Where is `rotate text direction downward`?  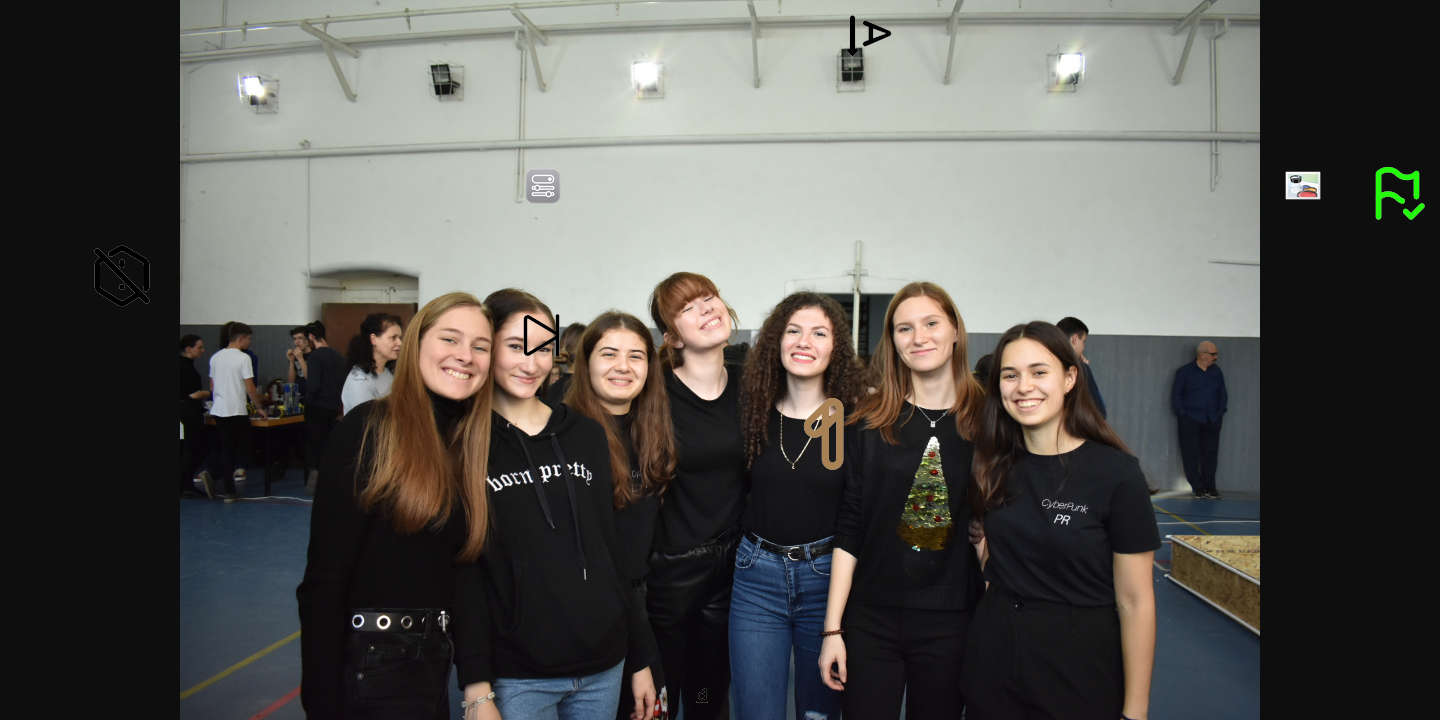 rotate text direction downward is located at coordinates (868, 36).